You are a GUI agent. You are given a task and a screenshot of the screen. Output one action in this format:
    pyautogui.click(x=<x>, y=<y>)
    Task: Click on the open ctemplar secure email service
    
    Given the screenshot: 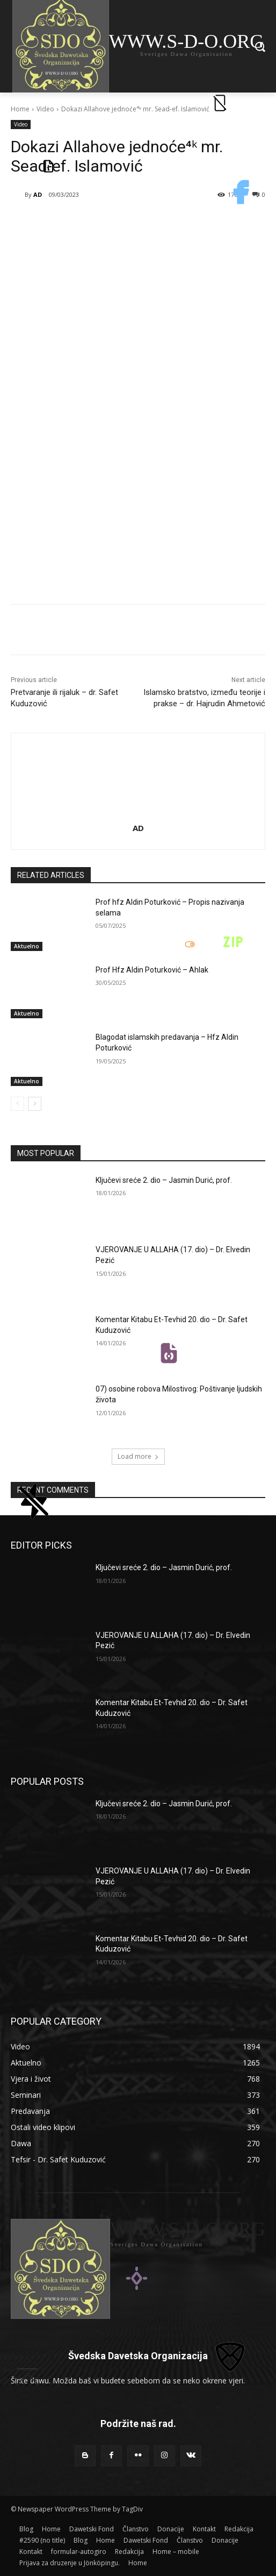 What is the action you would take?
    pyautogui.click(x=230, y=2357)
    